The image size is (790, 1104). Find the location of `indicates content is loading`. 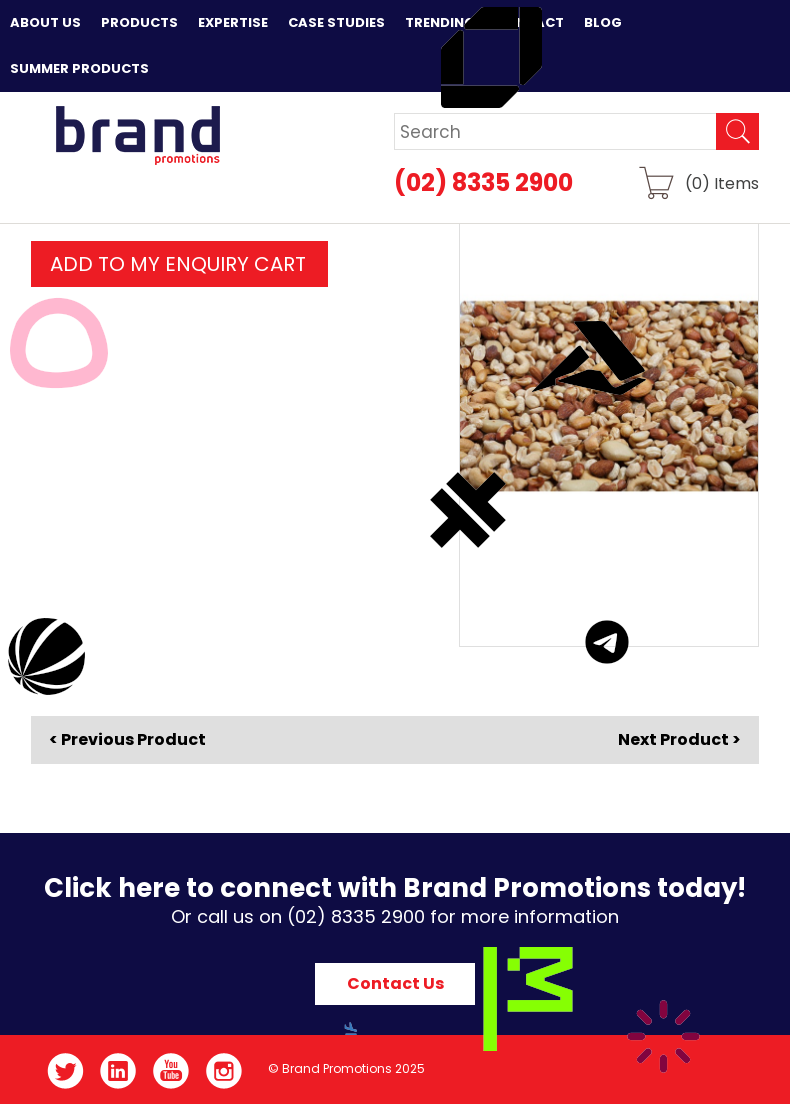

indicates content is loading is located at coordinates (663, 1036).